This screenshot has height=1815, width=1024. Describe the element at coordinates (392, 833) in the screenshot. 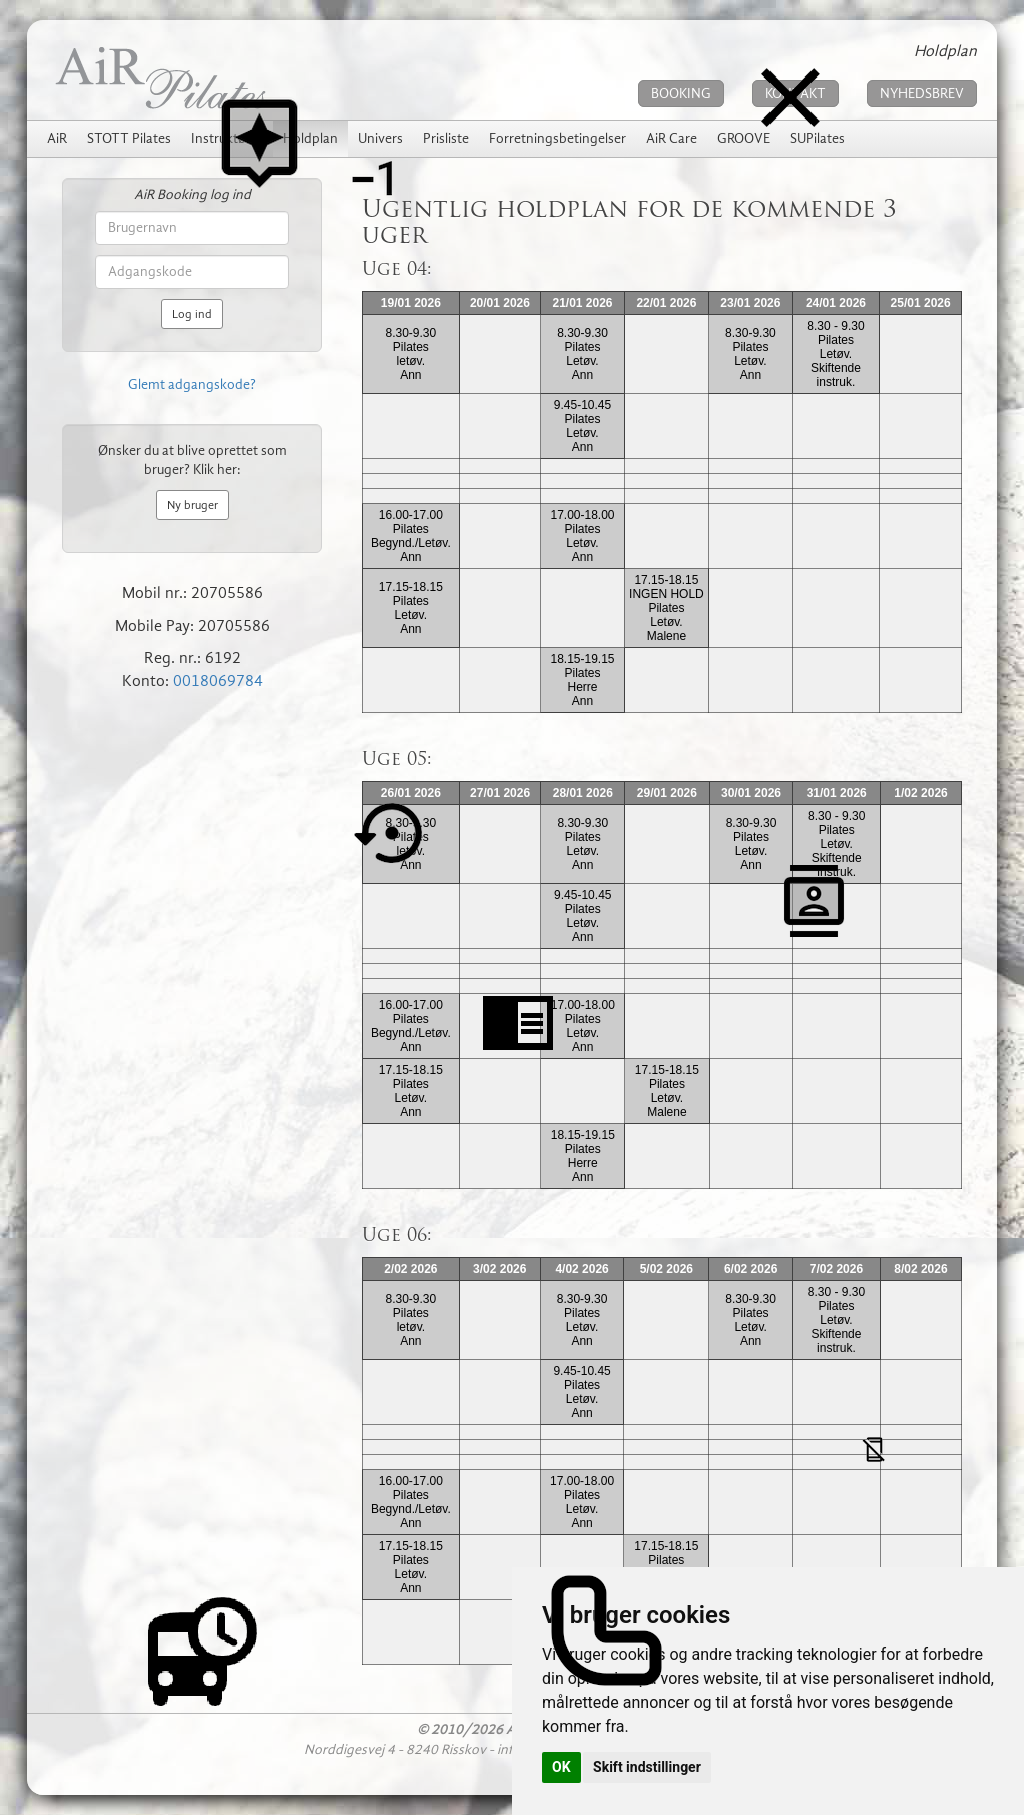

I see `restore settings to a previous backup` at that location.